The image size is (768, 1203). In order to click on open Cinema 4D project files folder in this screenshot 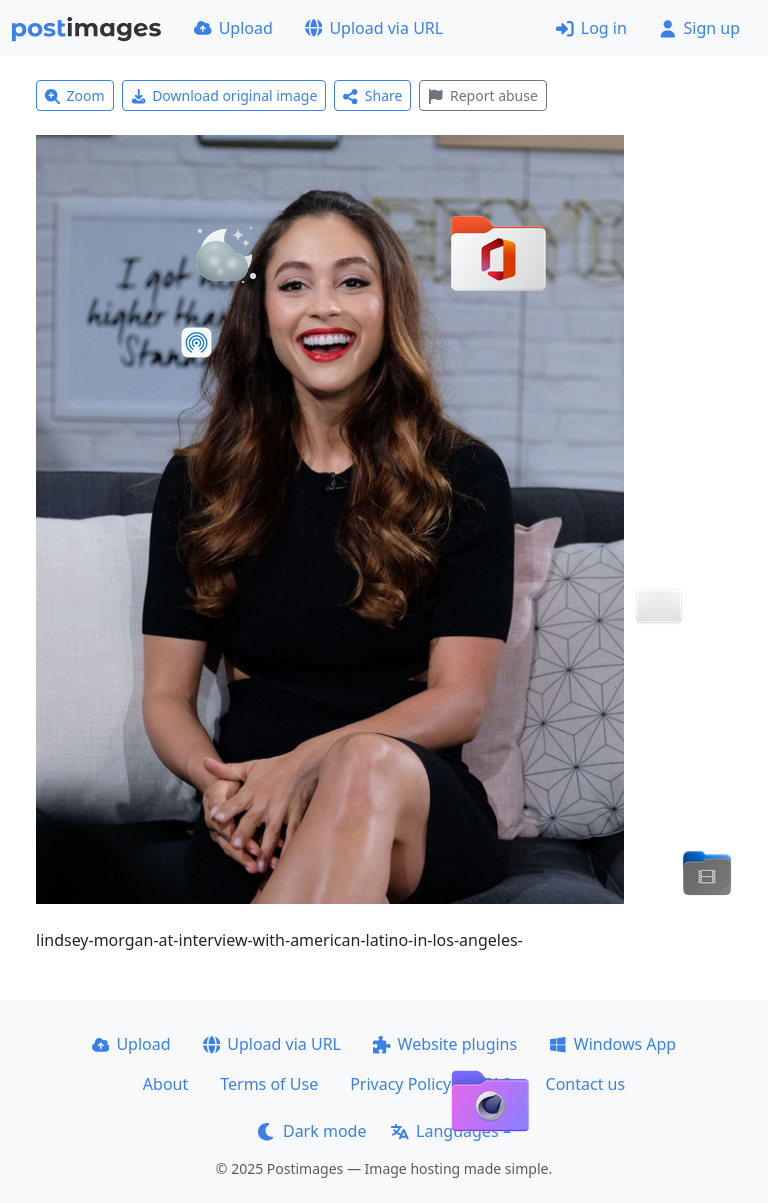, I will do `click(490, 1103)`.